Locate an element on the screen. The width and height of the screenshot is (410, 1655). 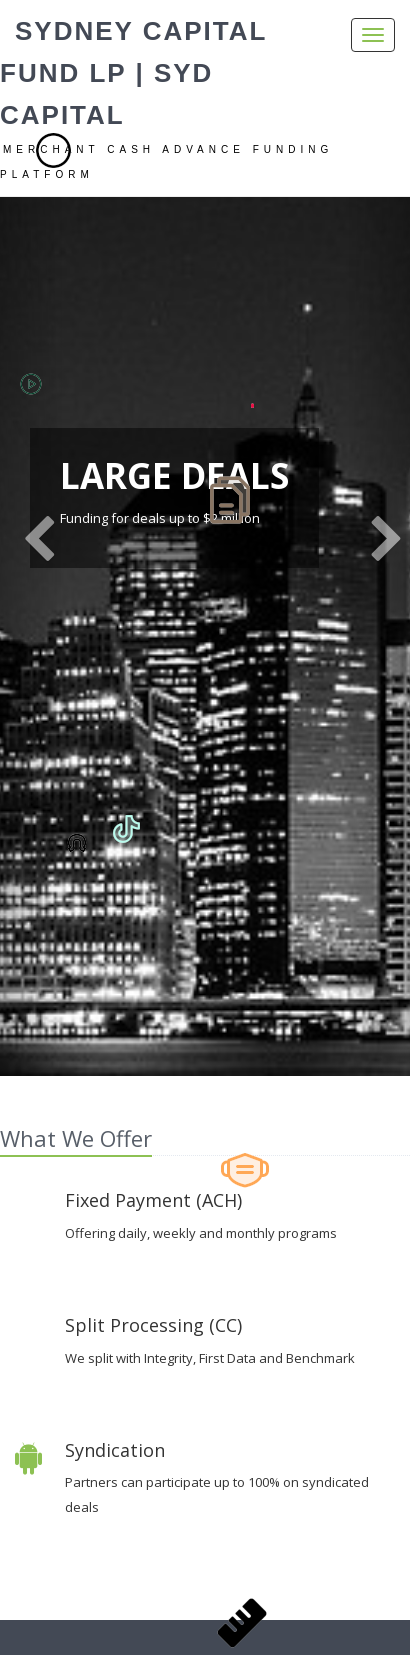
access horse riding or equestrian features is located at coordinates (77, 843).